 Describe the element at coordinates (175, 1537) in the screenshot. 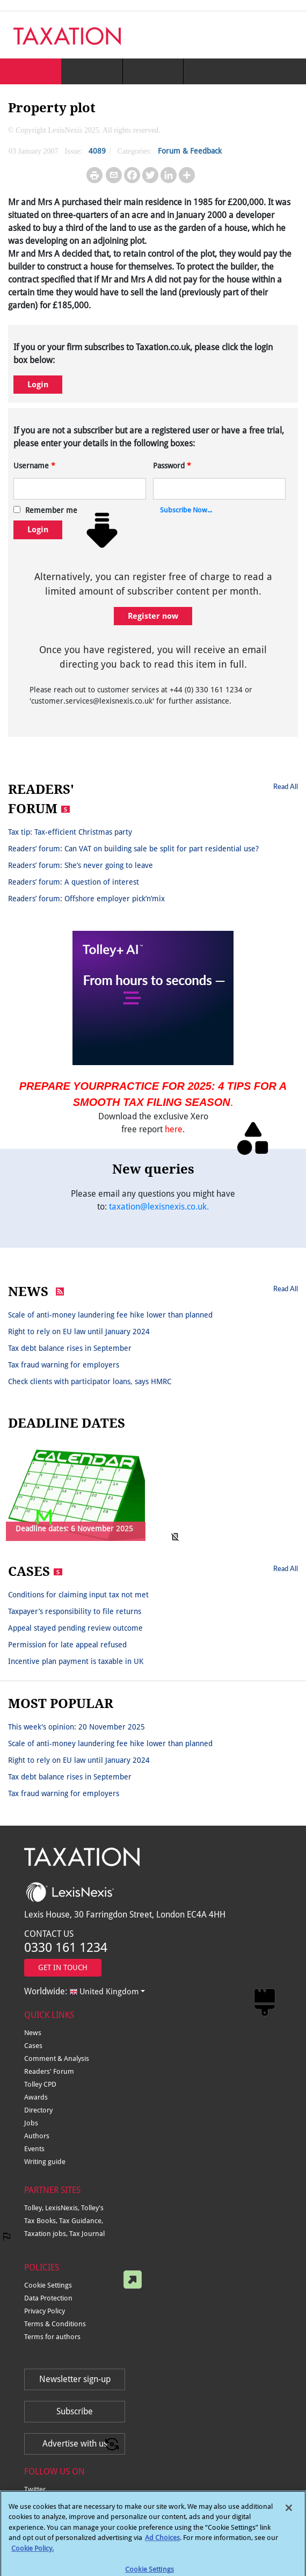

I see `no sim card detected` at that location.